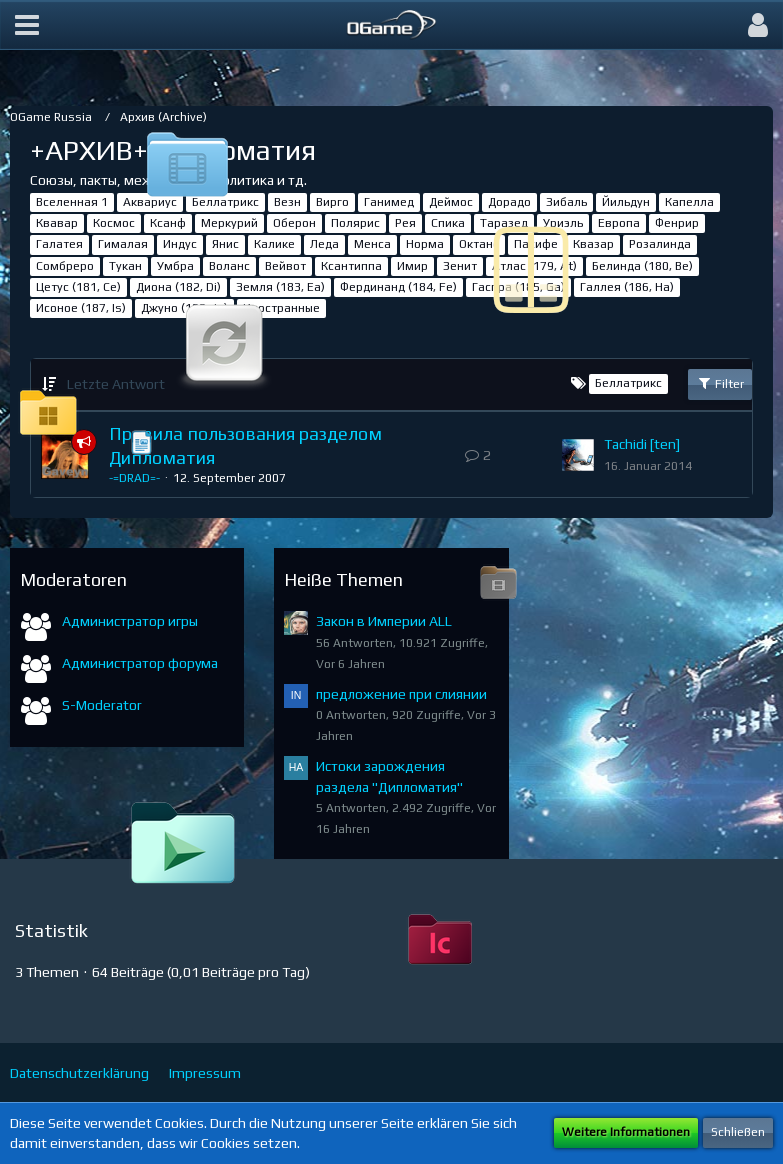  I want to click on indicates content is currently syncing, so click(225, 347).